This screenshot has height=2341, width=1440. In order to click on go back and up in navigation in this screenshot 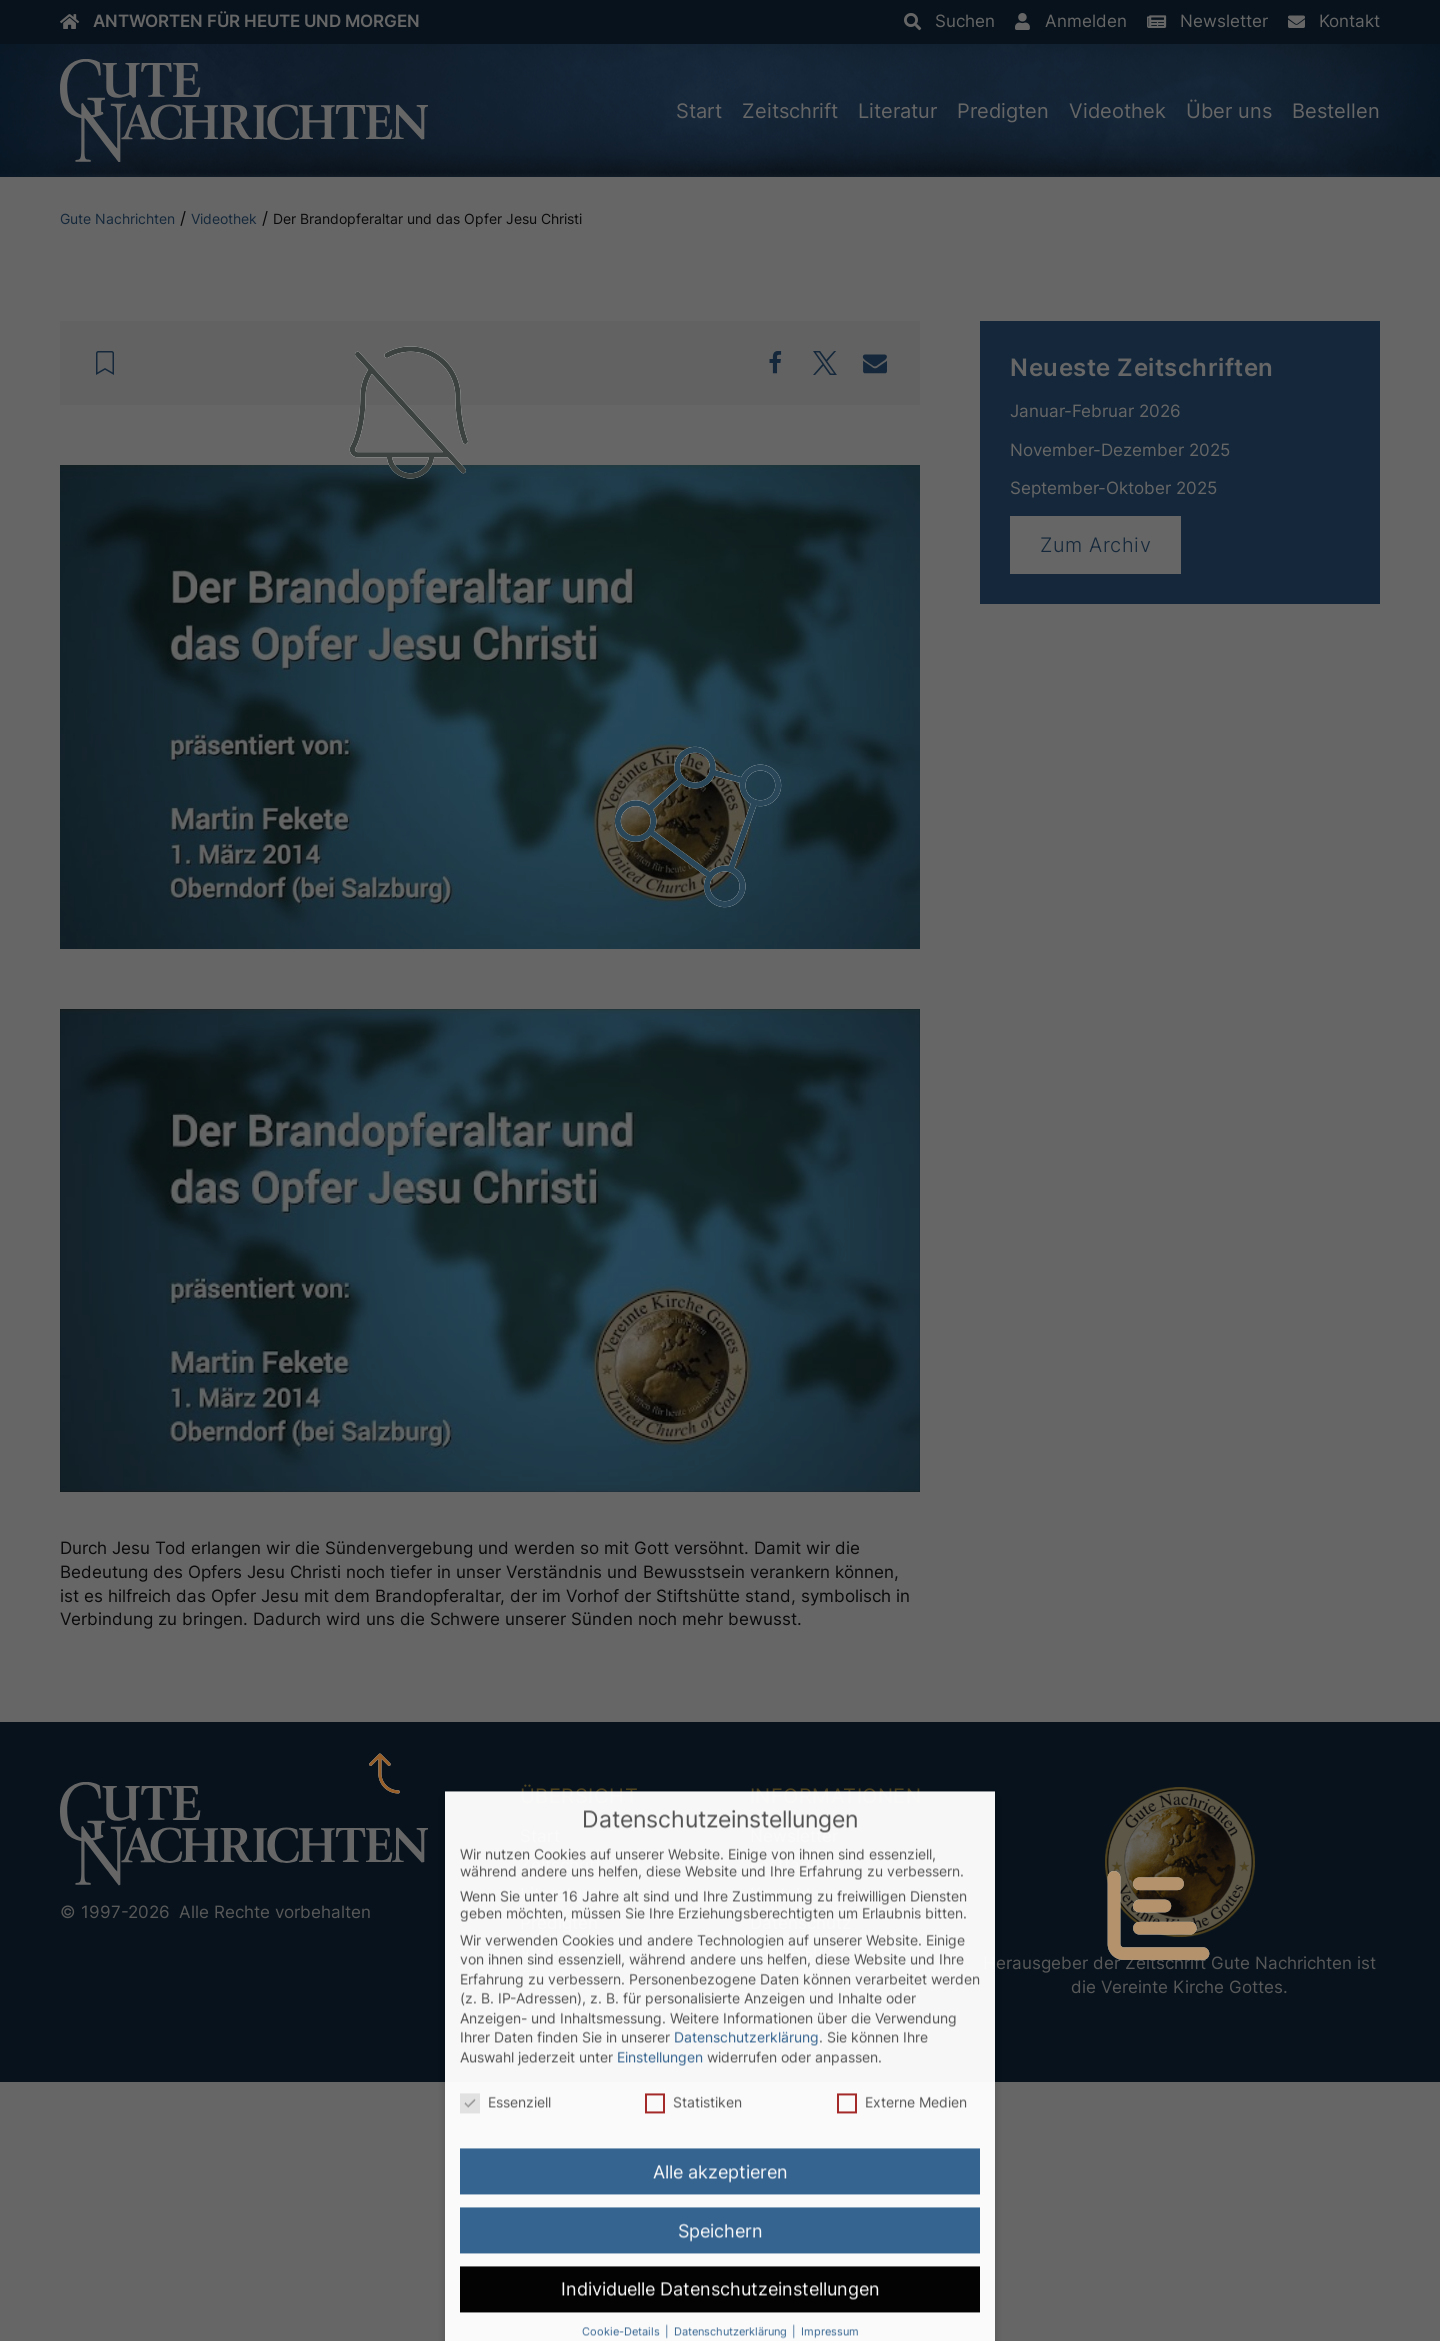, I will do `click(384, 1773)`.